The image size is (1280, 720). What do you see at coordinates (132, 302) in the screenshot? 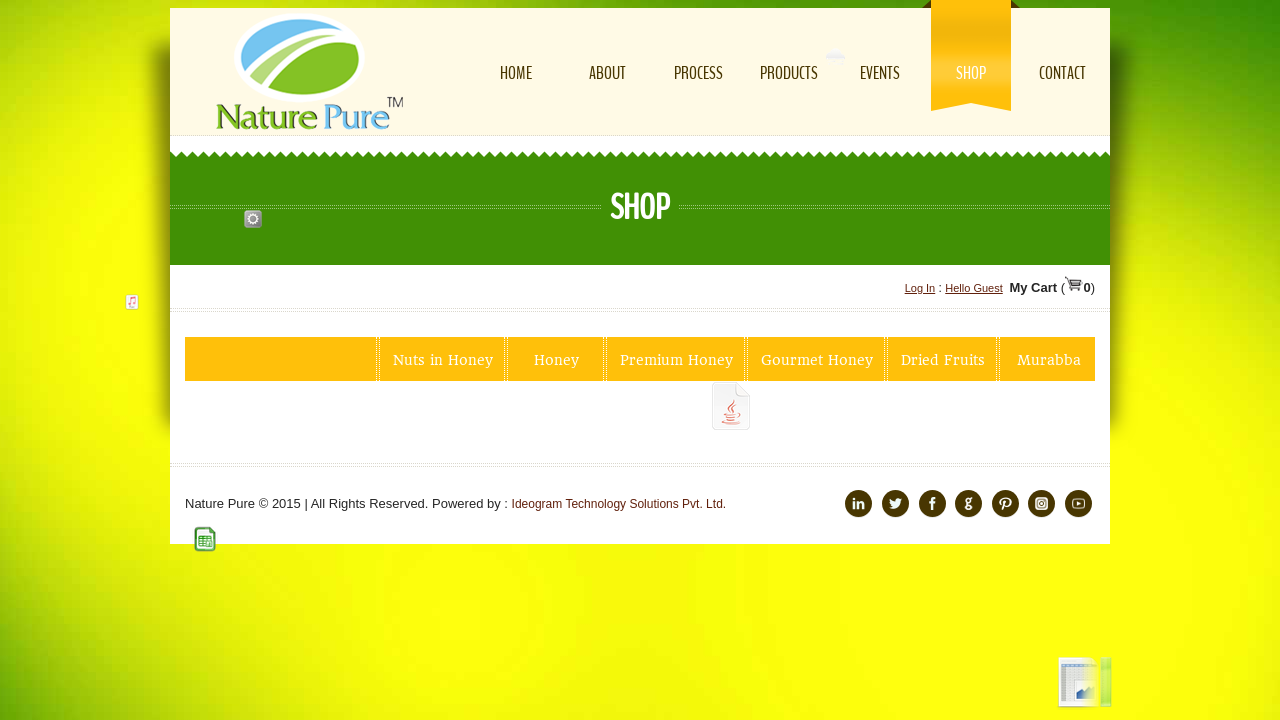
I see `a flac audio file in ogg container format` at bounding box center [132, 302].